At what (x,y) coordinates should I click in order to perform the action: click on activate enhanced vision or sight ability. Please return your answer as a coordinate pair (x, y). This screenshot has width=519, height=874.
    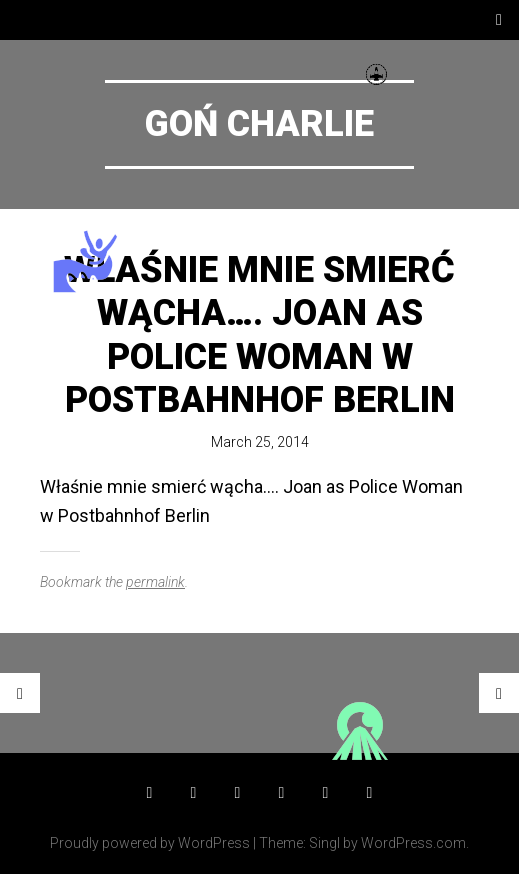
    Looking at the image, I should click on (360, 731).